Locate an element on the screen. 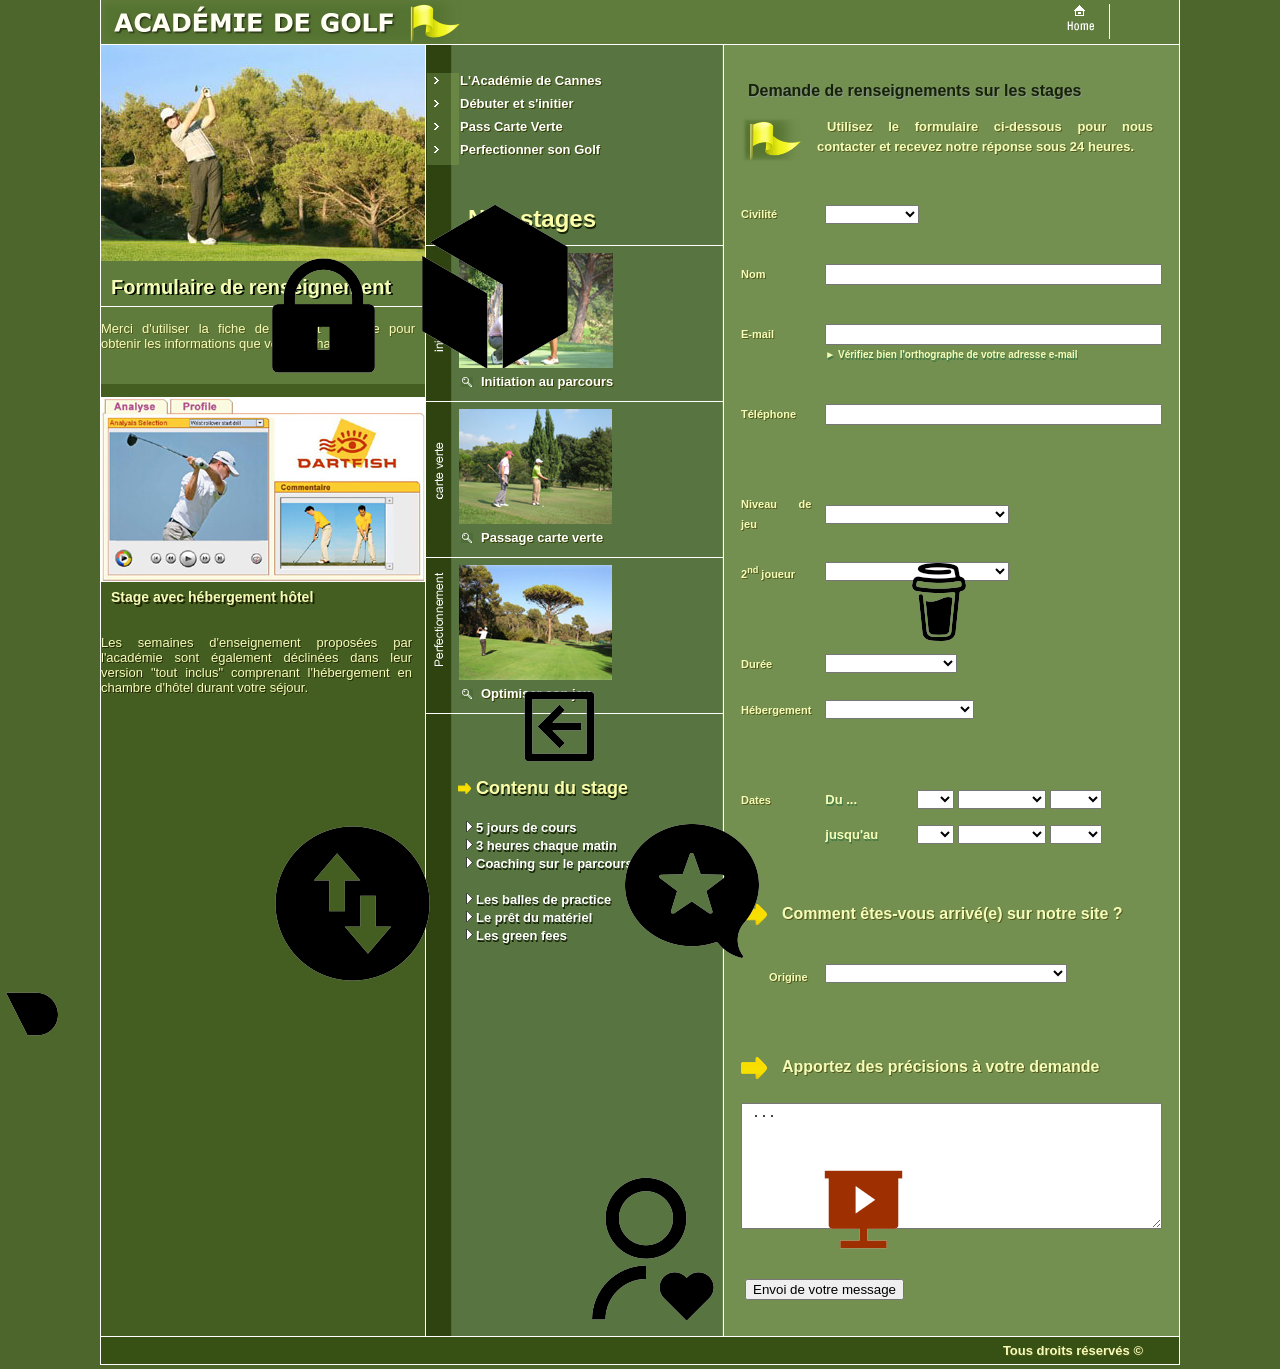 This screenshot has width=1280, height=1369. view your favorite contacts is located at coordinates (646, 1252).